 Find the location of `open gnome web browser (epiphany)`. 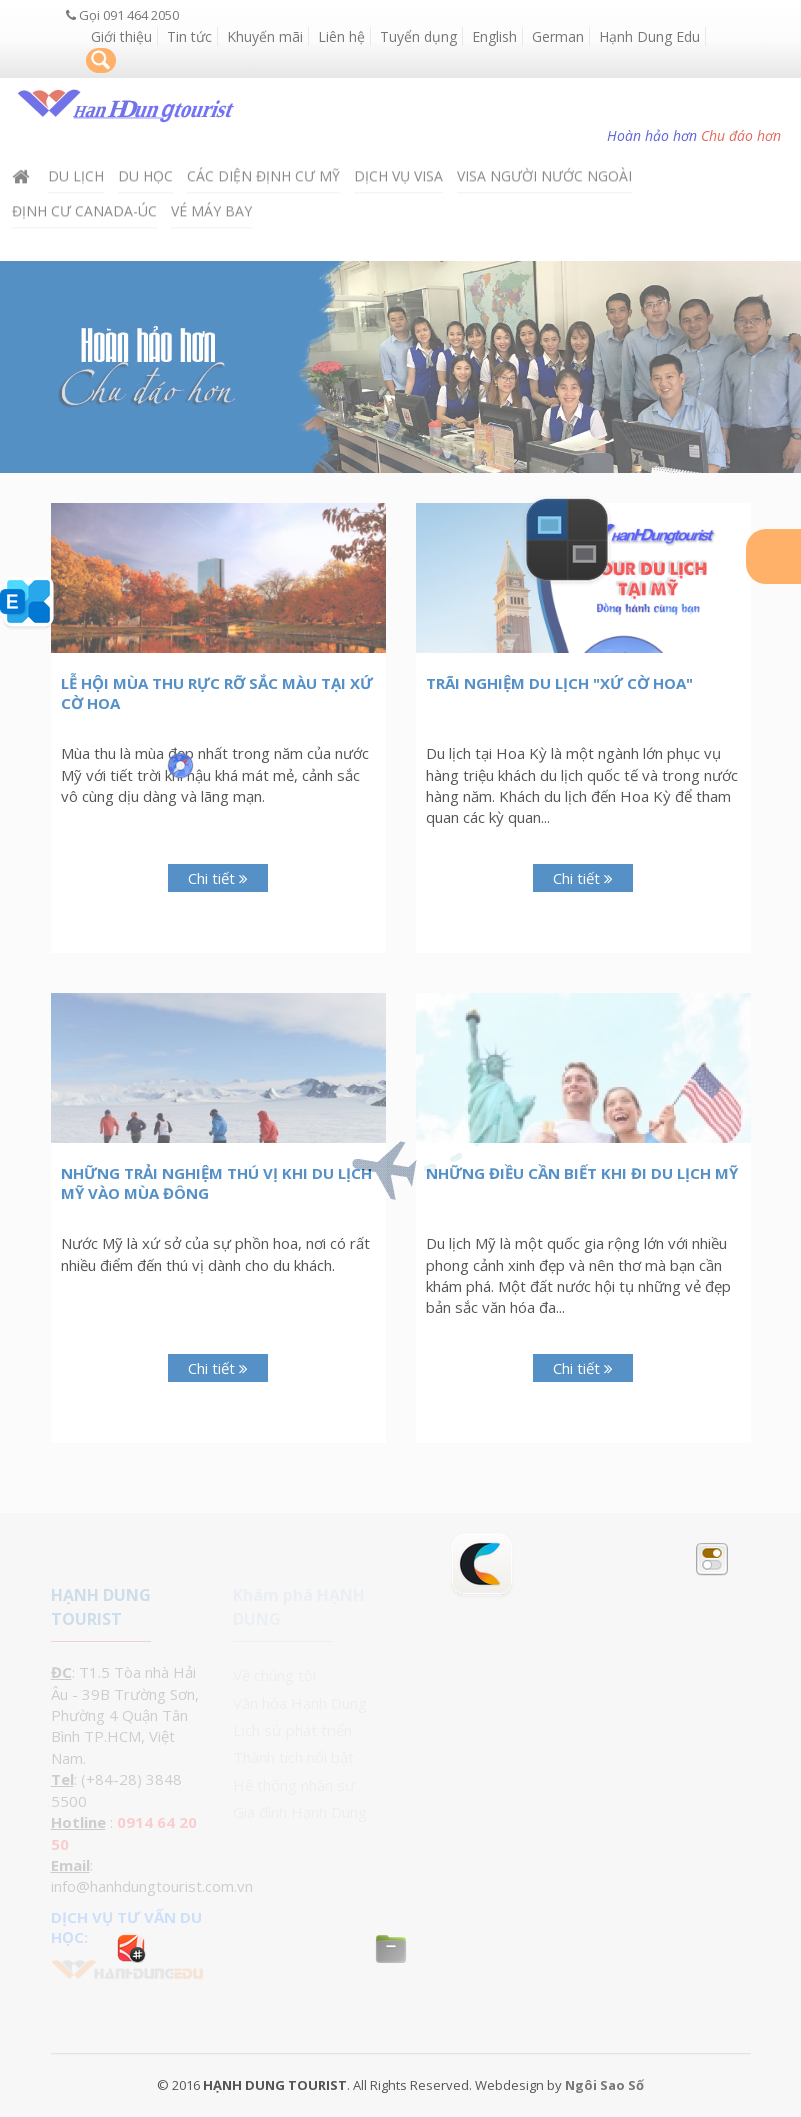

open gnome web browser (epiphany) is located at coordinates (180, 765).